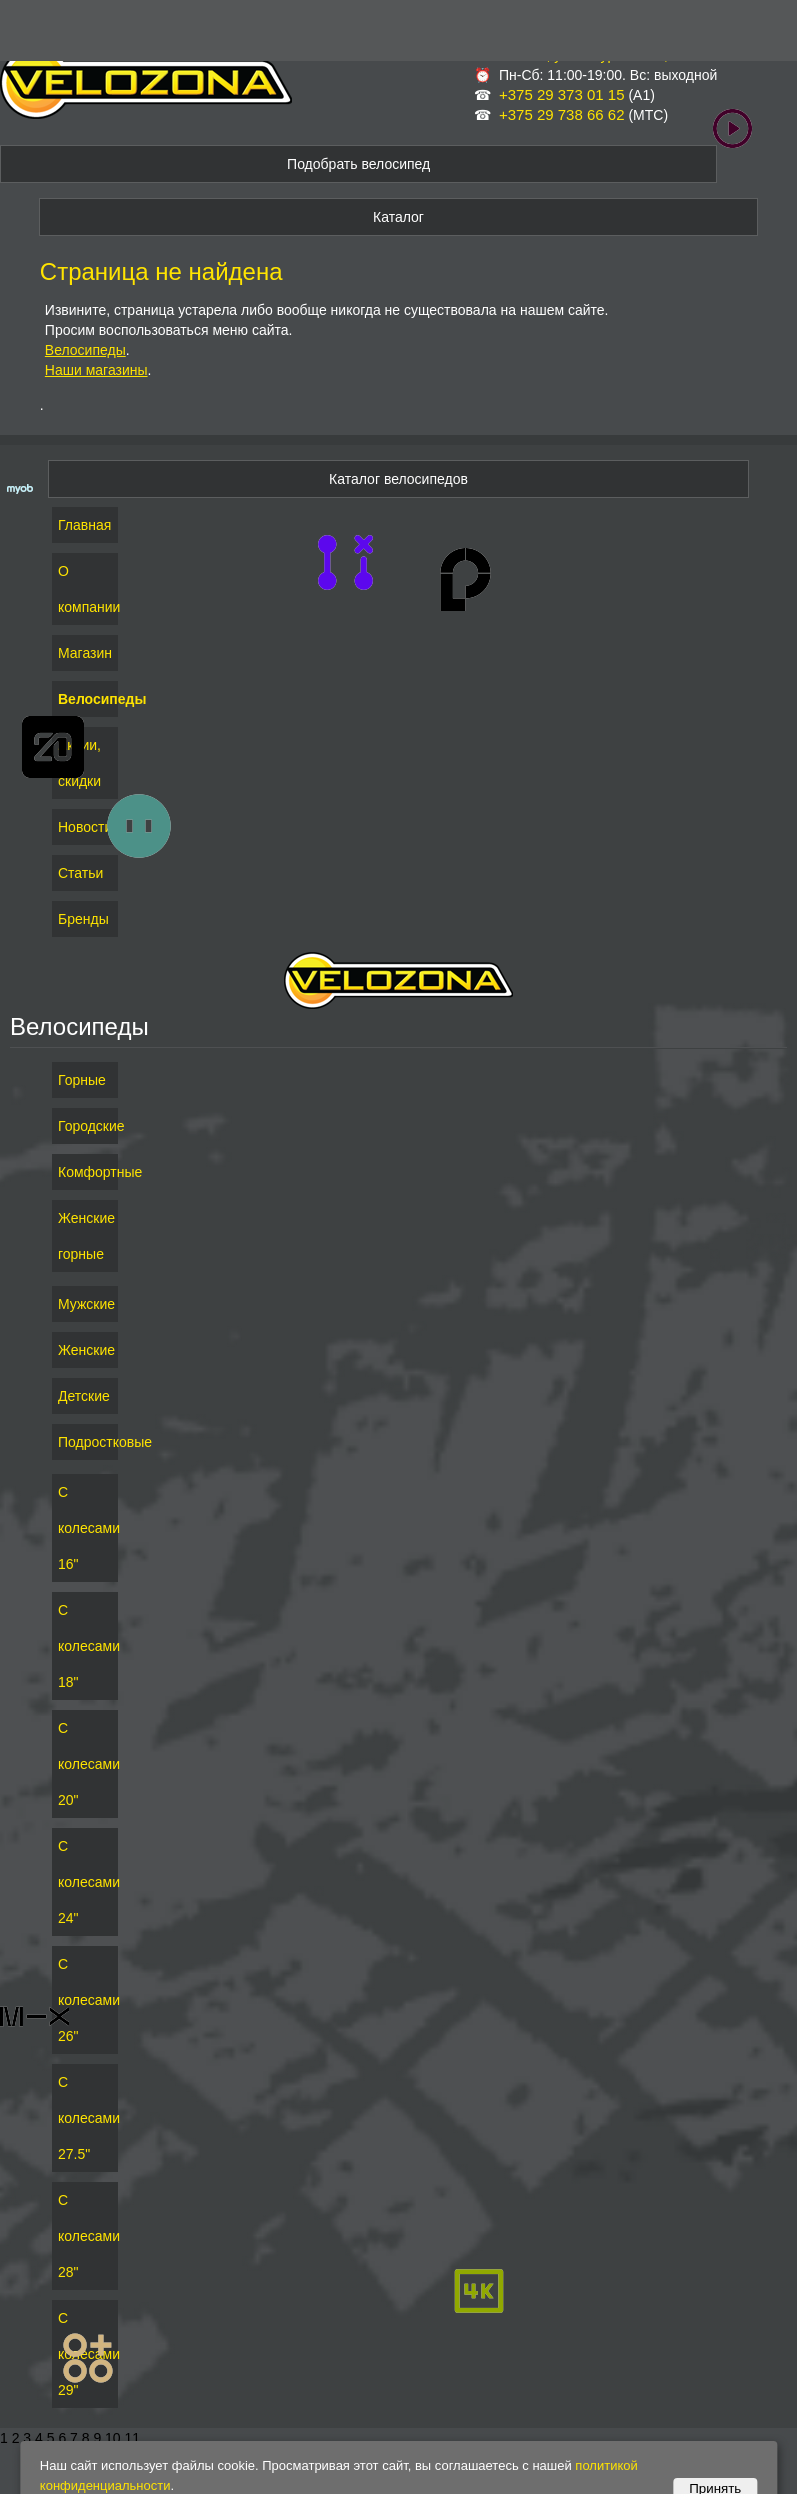  Describe the element at coordinates (465, 579) in the screenshot. I see `open passport app` at that location.